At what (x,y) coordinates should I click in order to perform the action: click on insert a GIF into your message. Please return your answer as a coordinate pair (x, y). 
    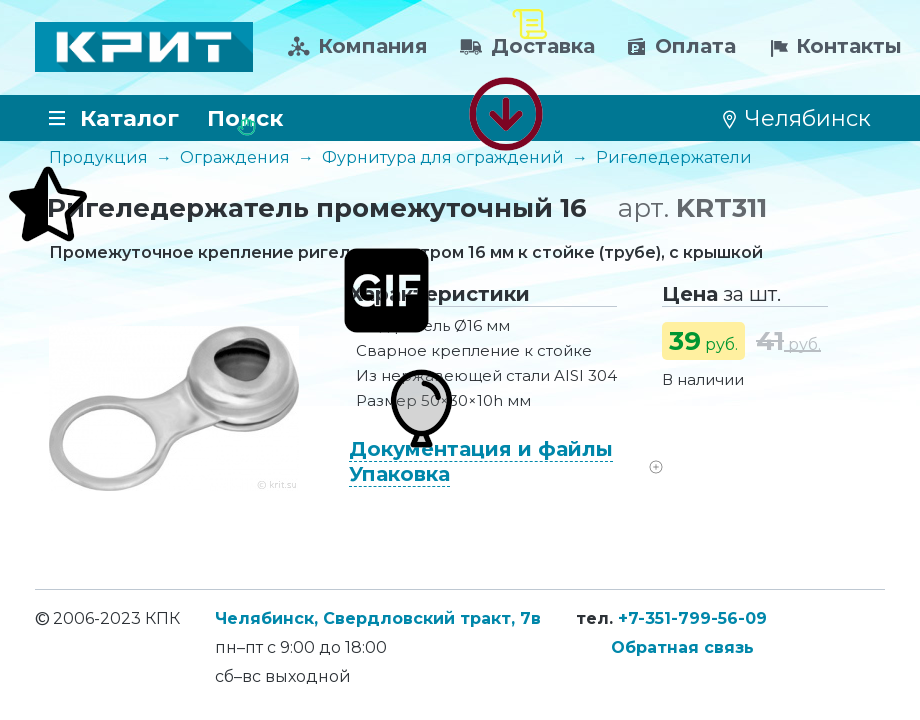
    Looking at the image, I should click on (386, 290).